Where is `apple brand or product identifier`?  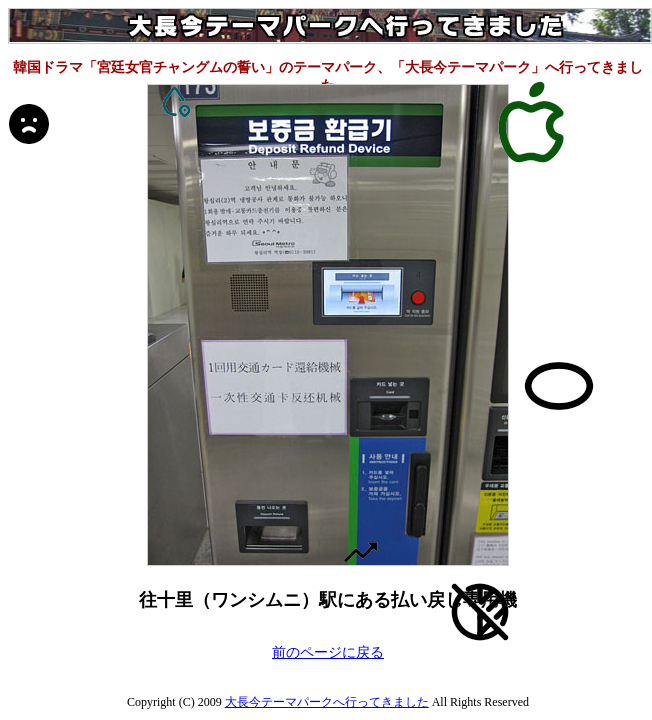
apple brand or product identifier is located at coordinates (533, 124).